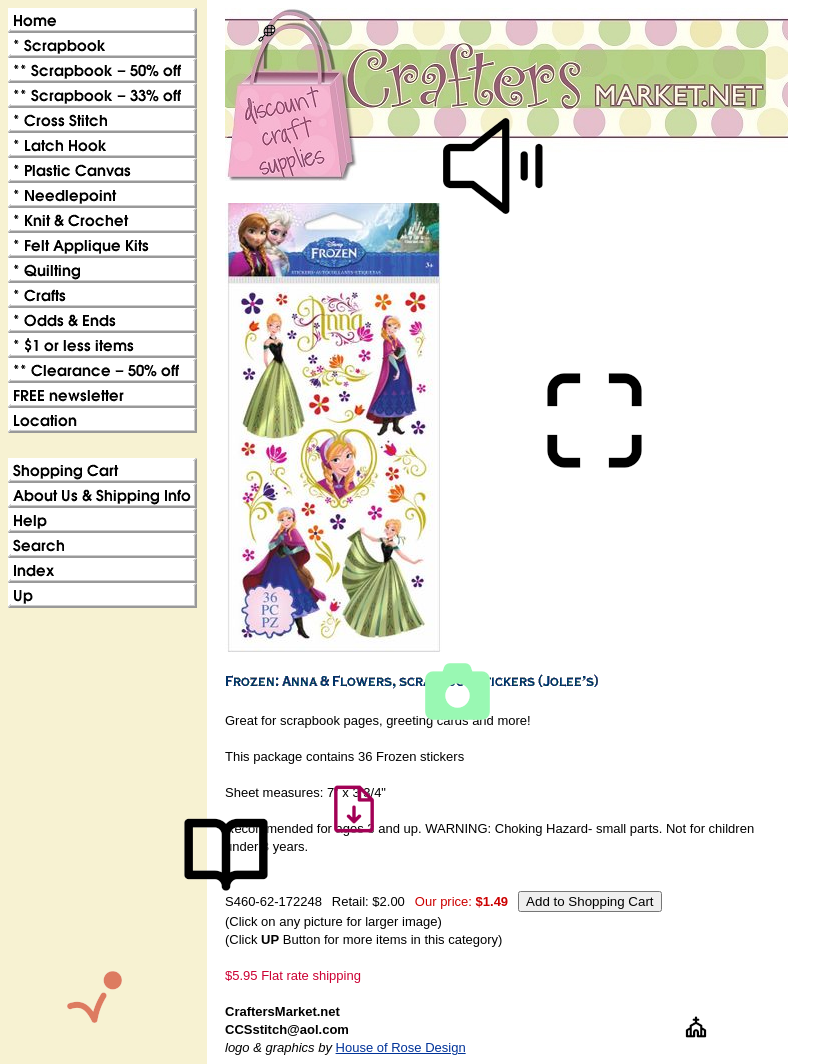  Describe the element at coordinates (94, 995) in the screenshot. I see `indicates a bounce or rebound animation to the right` at that location.